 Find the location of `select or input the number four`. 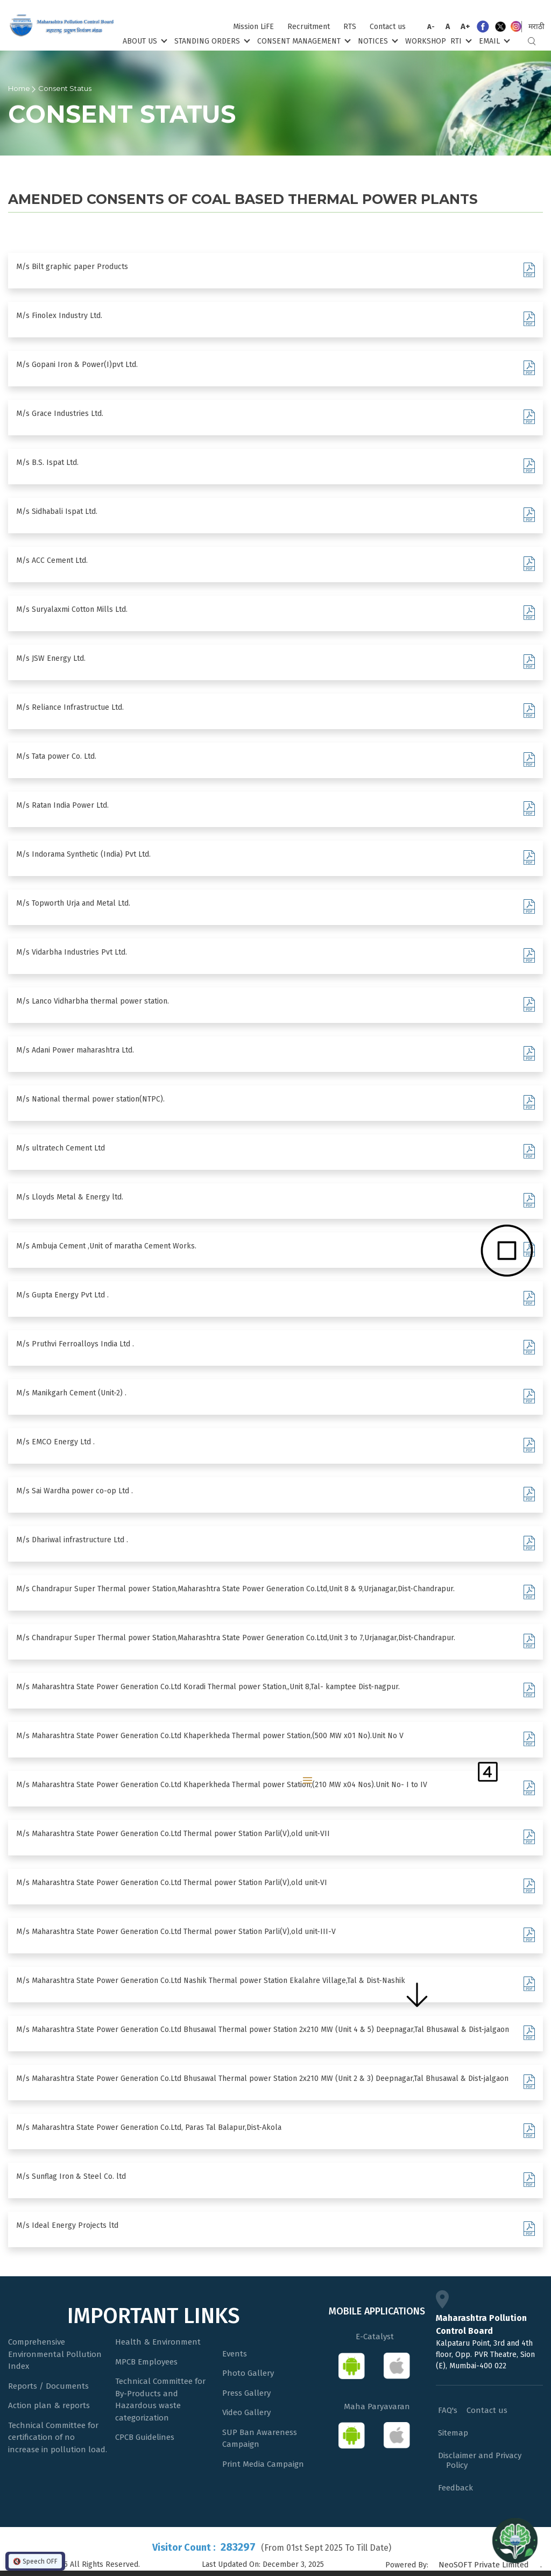

select or input the number four is located at coordinates (488, 1772).